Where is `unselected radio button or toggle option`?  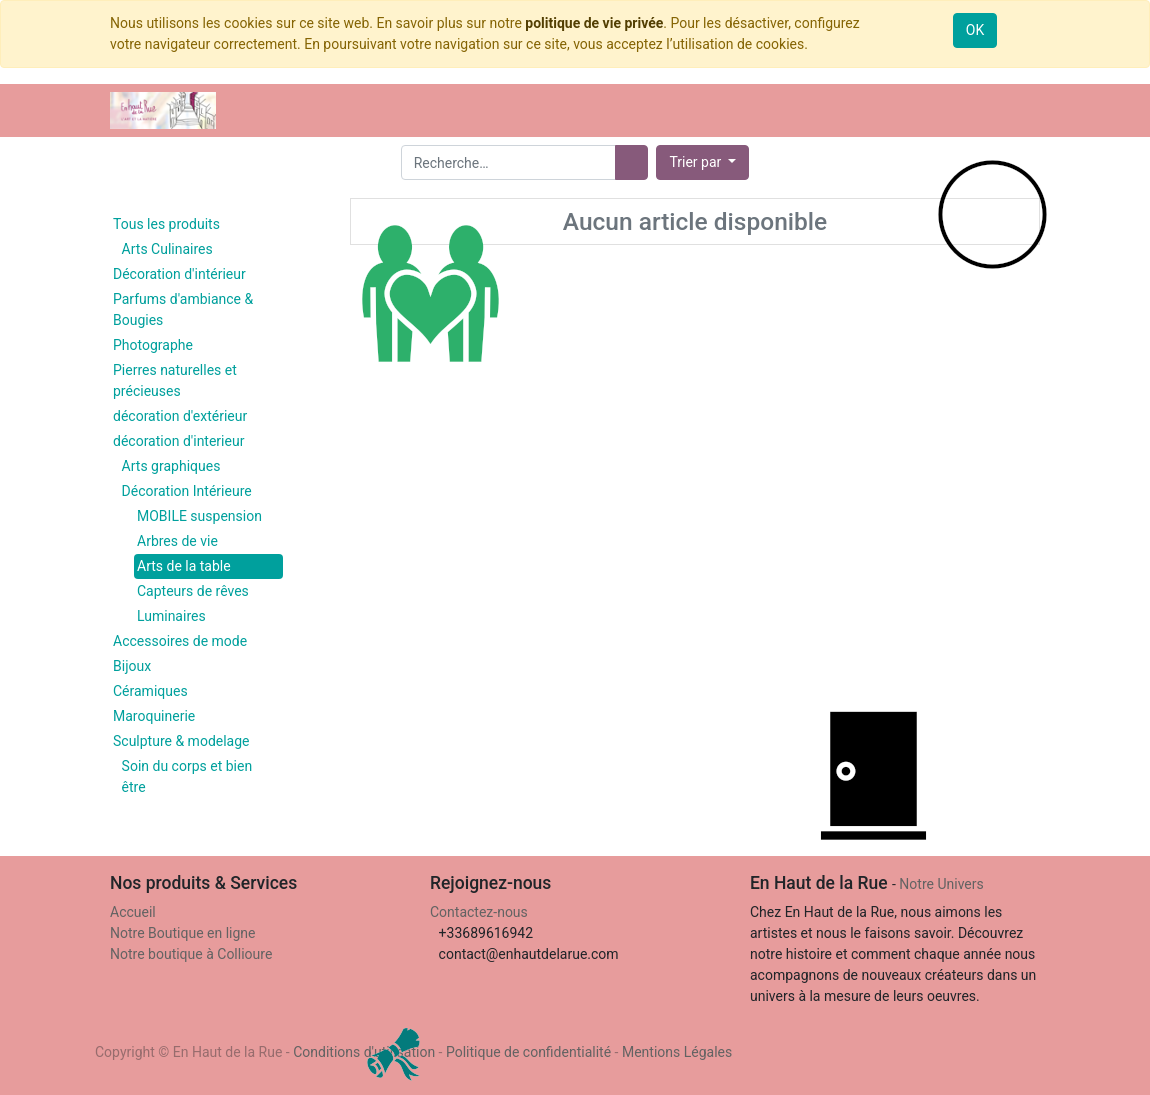 unselected radio button or toggle option is located at coordinates (992, 214).